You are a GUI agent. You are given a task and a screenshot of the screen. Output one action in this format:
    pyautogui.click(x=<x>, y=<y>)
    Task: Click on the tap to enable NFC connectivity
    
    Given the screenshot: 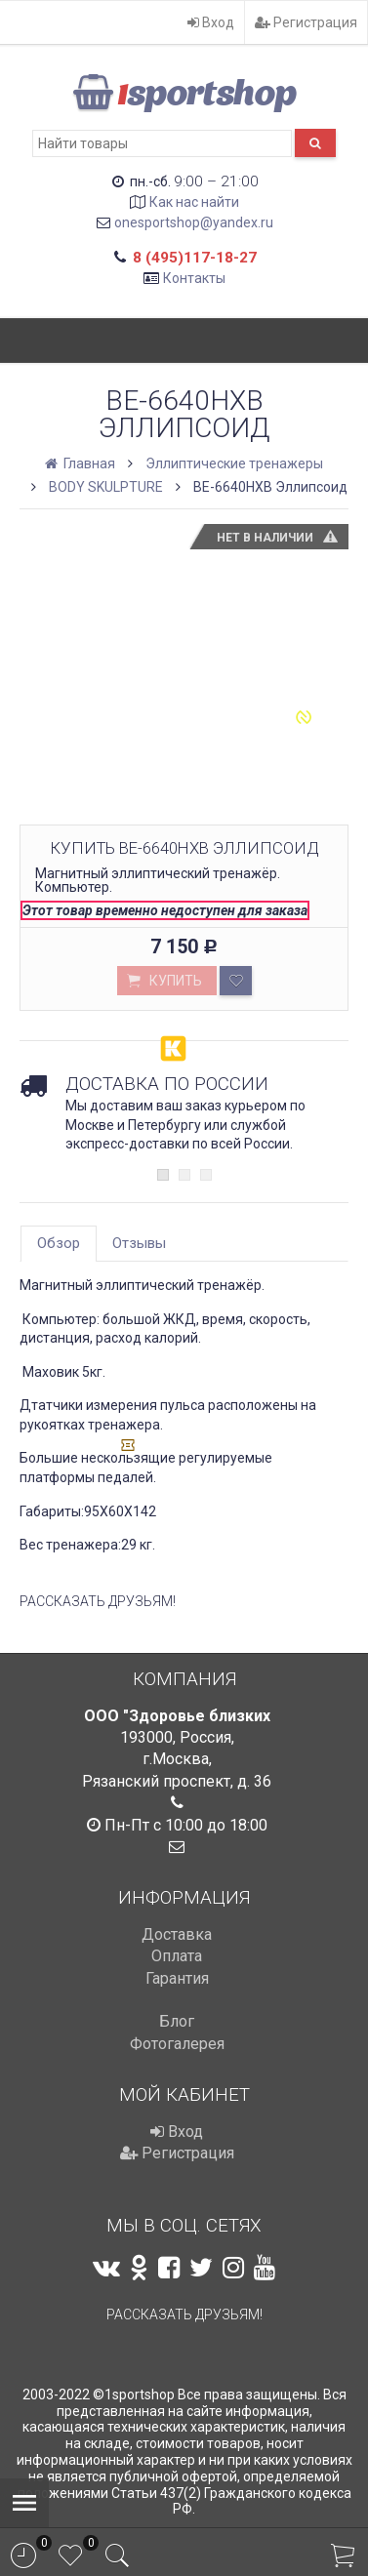 What is the action you would take?
    pyautogui.click(x=304, y=717)
    